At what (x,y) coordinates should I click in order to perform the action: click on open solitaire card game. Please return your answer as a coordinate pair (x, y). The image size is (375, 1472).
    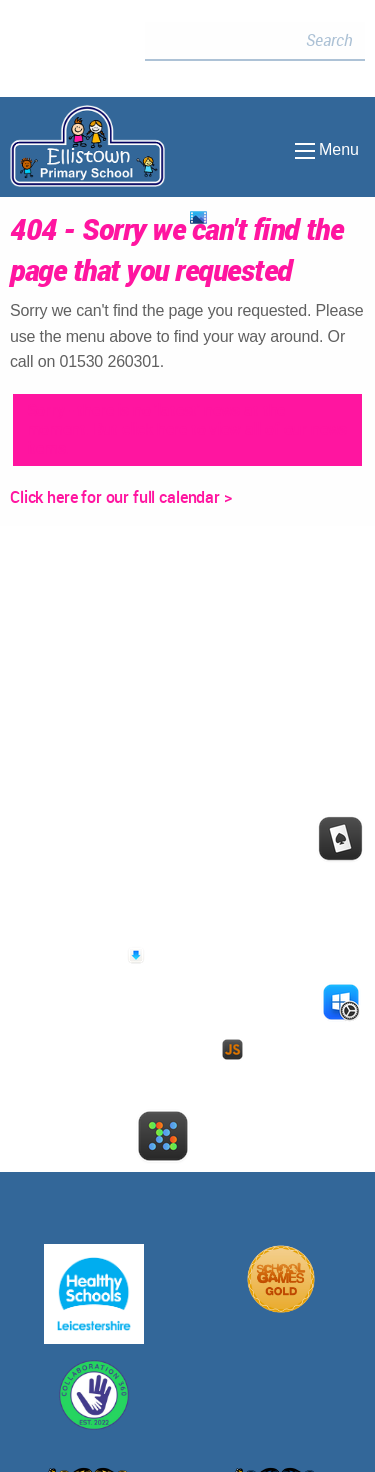
    Looking at the image, I should click on (340, 838).